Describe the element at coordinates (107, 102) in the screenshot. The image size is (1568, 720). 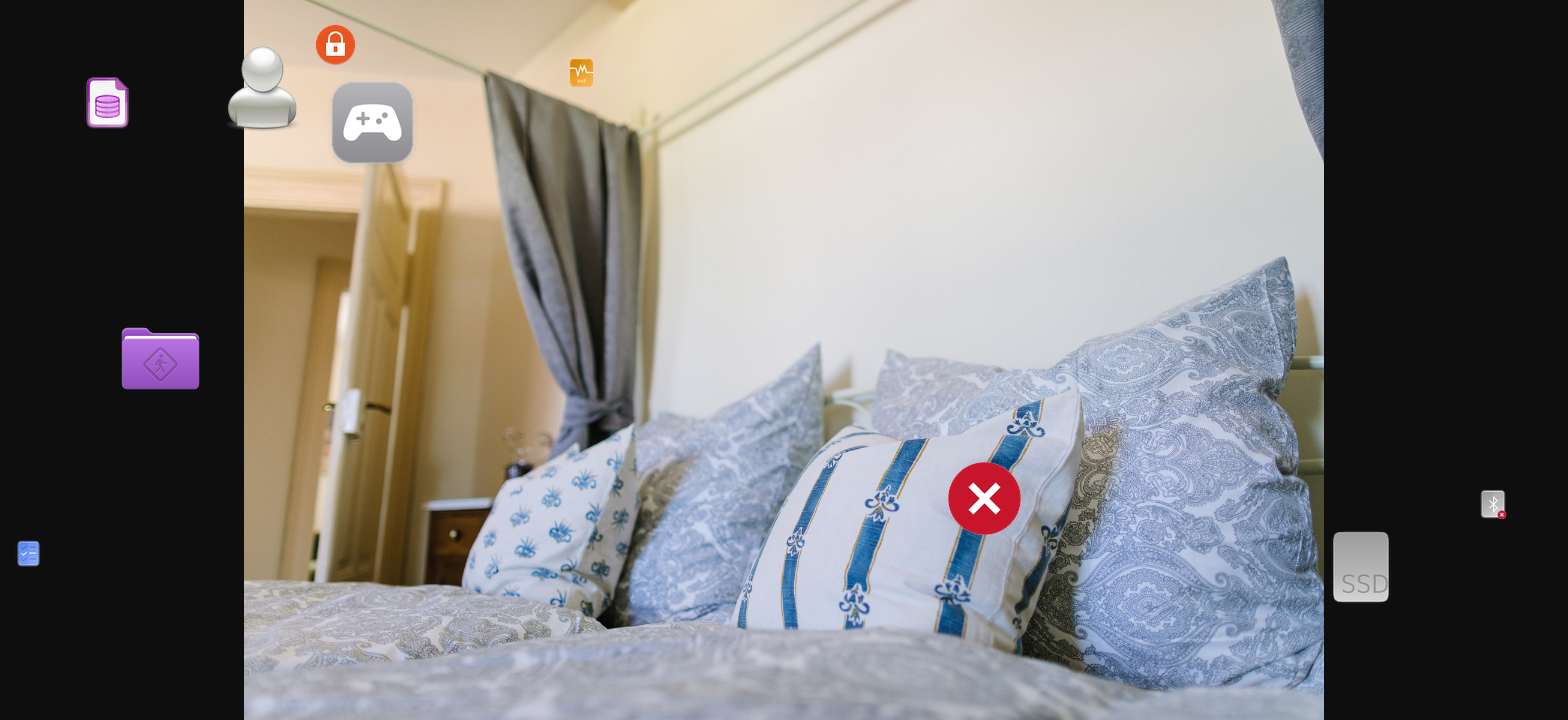
I see `libreoffice base database file` at that location.